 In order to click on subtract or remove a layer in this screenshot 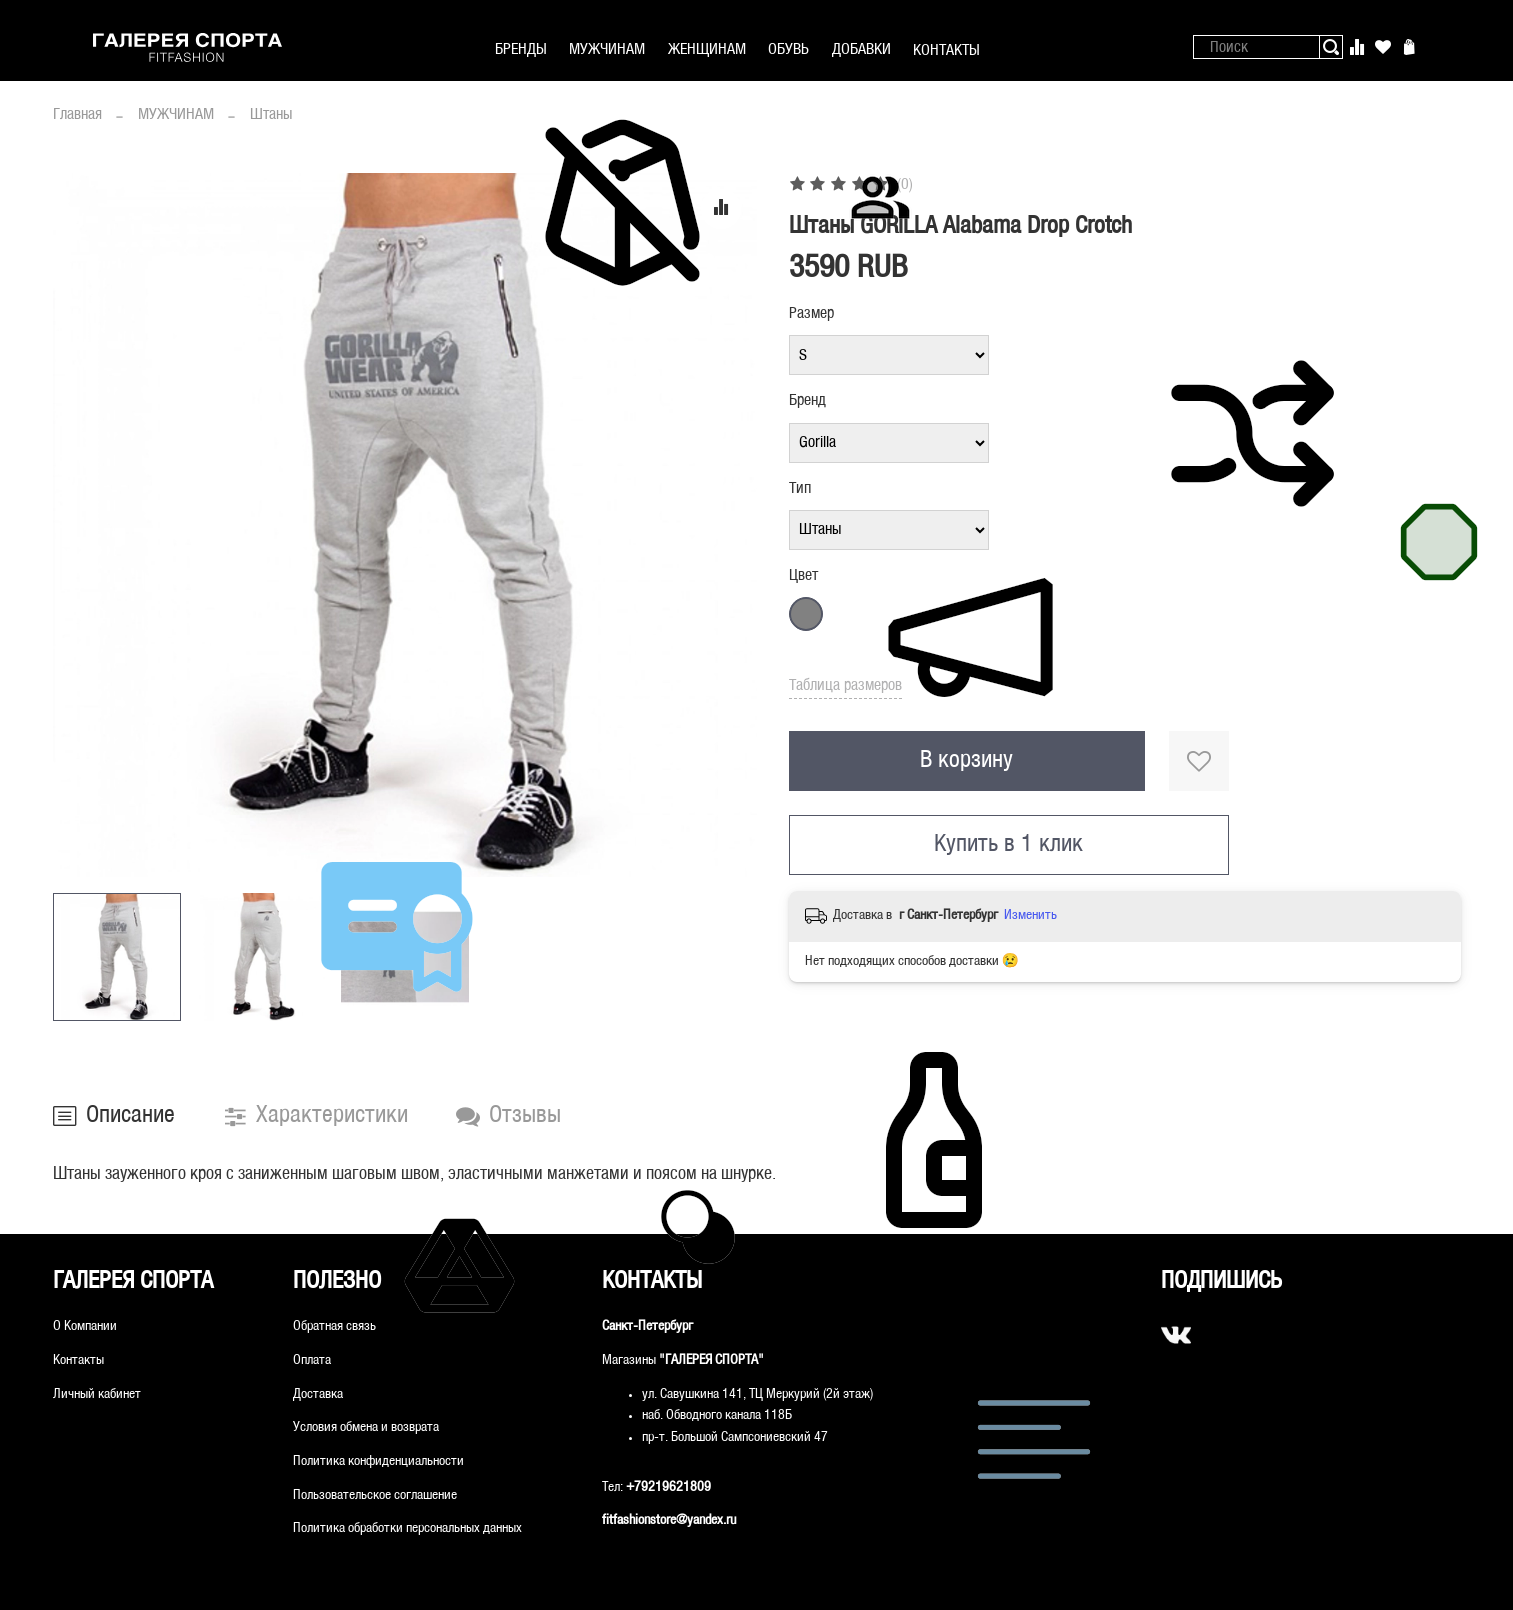, I will do `click(698, 1227)`.